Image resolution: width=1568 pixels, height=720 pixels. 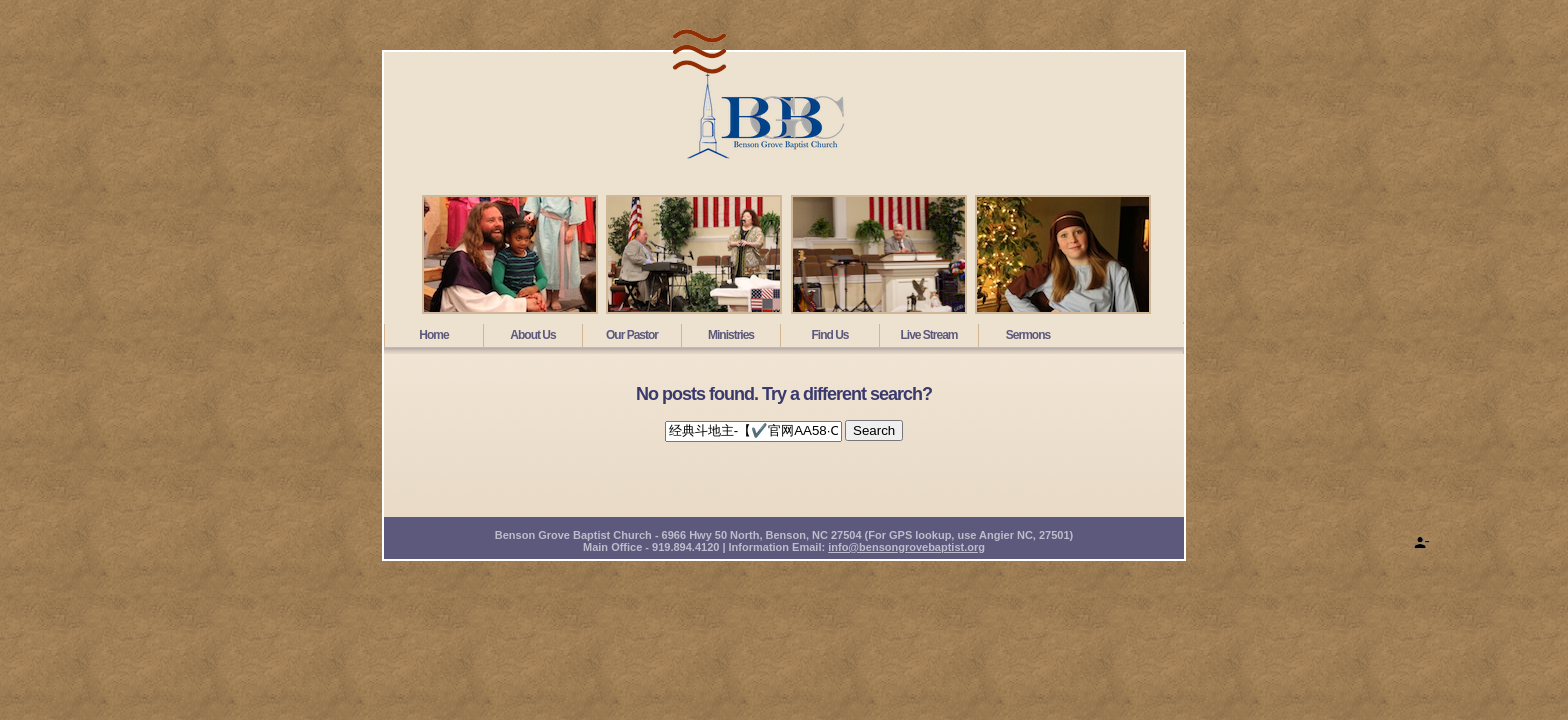 I want to click on indicates water or aquatic features, so click(x=699, y=51).